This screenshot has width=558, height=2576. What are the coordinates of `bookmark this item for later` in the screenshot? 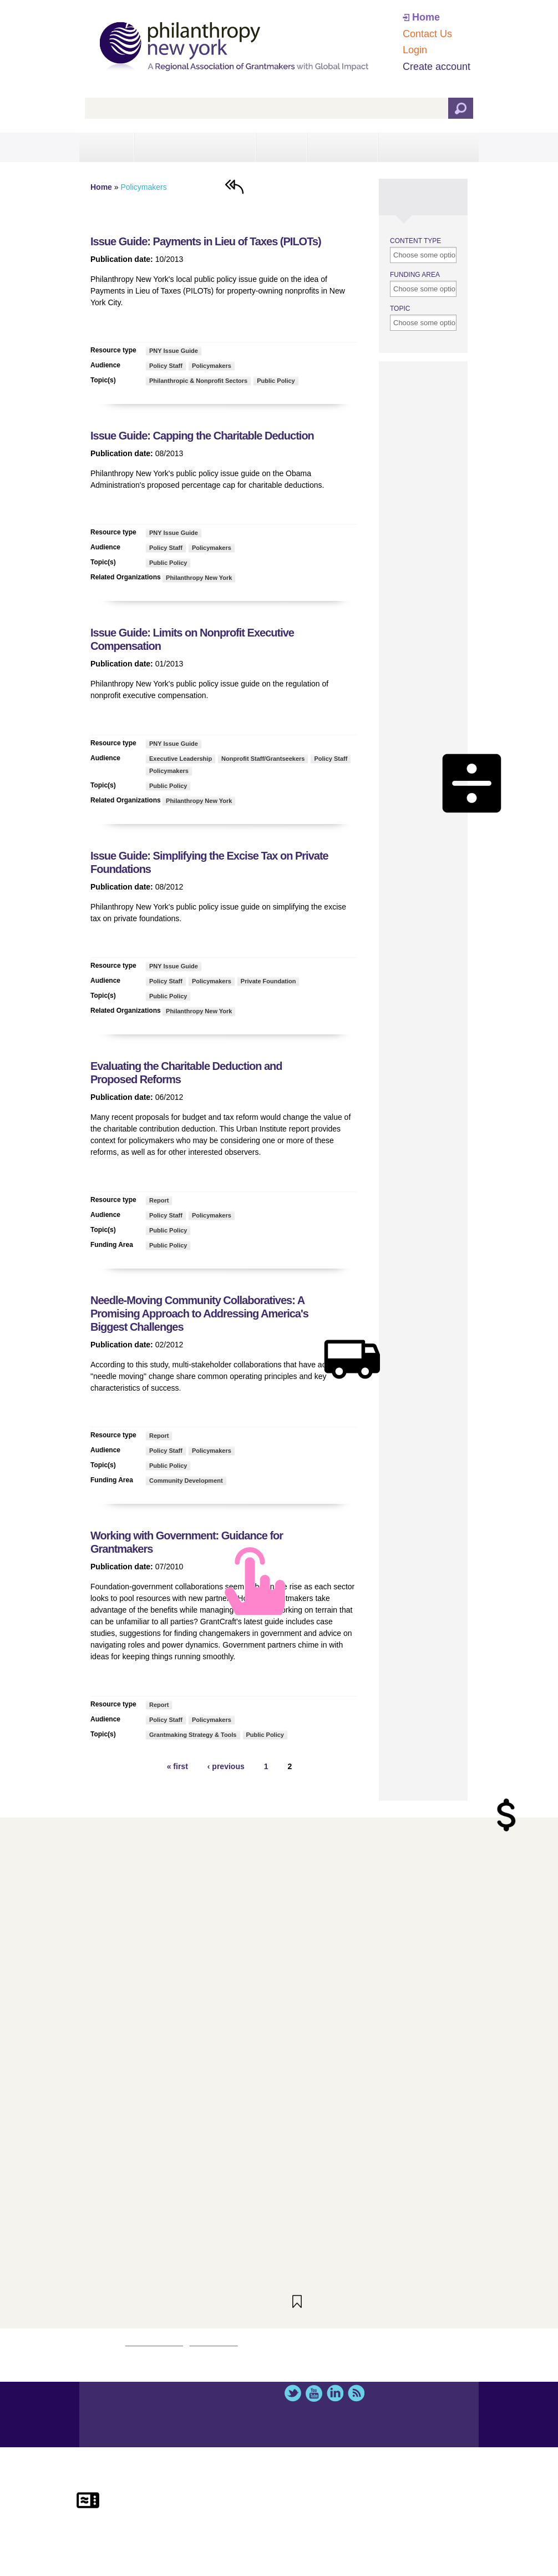 It's located at (297, 2301).